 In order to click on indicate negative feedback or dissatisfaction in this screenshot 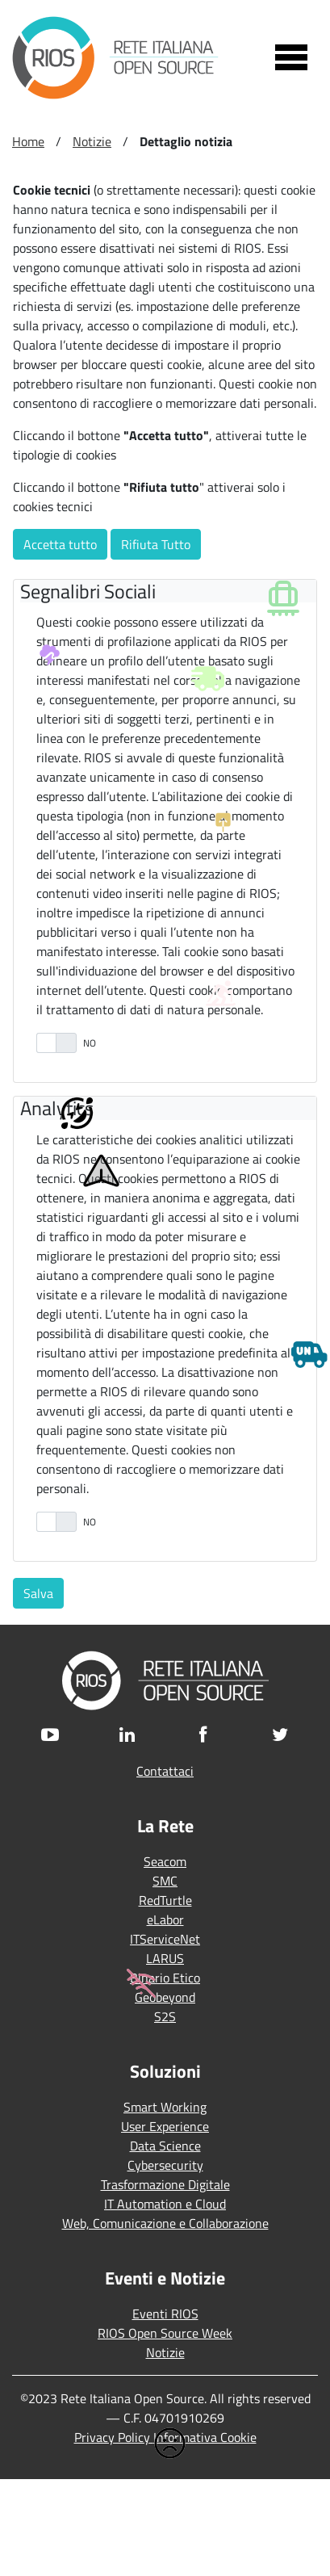, I will do `click(169, 2443)`.